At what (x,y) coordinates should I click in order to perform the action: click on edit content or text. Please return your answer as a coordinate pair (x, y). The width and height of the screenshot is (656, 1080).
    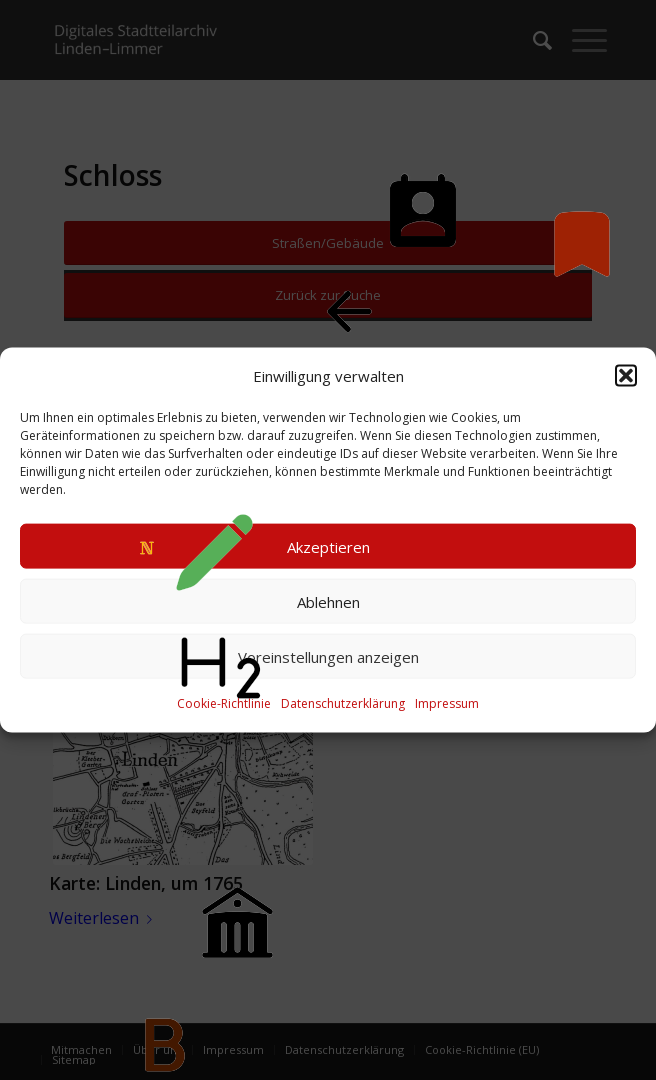
    Looking at the image, I should click on (214, 552).